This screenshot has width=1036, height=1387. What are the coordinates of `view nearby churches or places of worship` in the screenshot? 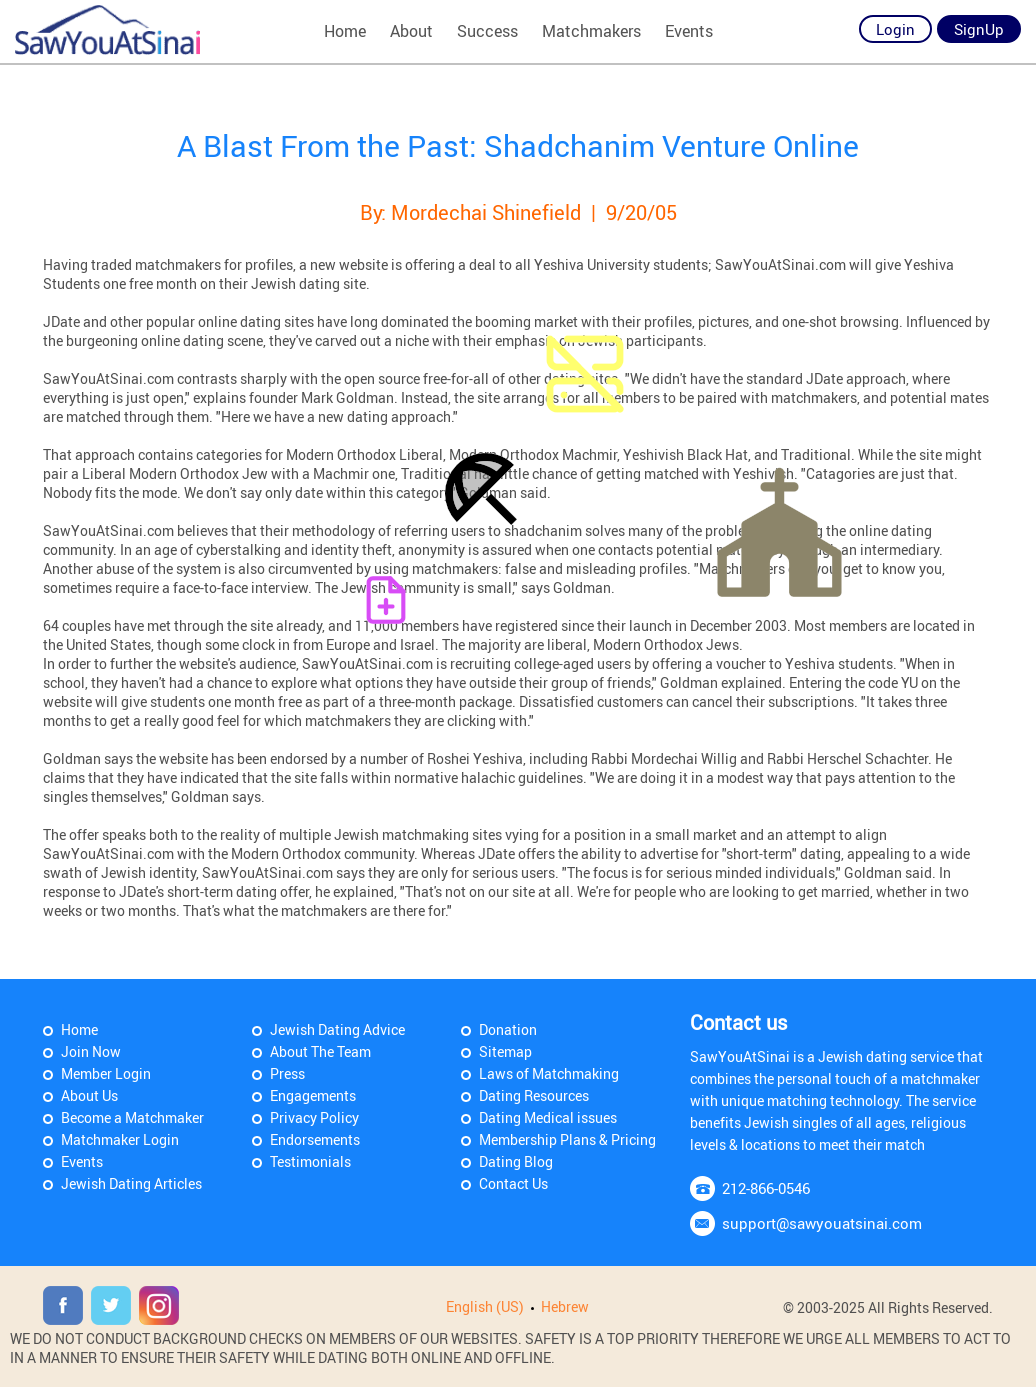 It's located at (779, 539).